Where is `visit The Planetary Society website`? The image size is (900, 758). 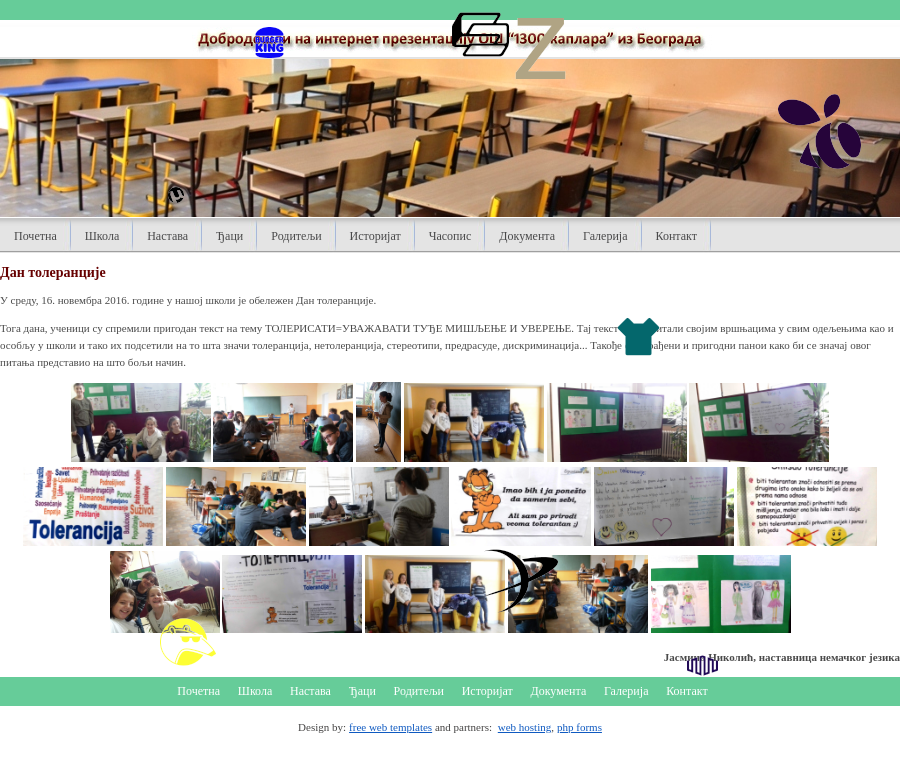 visit The Planetary Society website is located at coordinates (521, 581).